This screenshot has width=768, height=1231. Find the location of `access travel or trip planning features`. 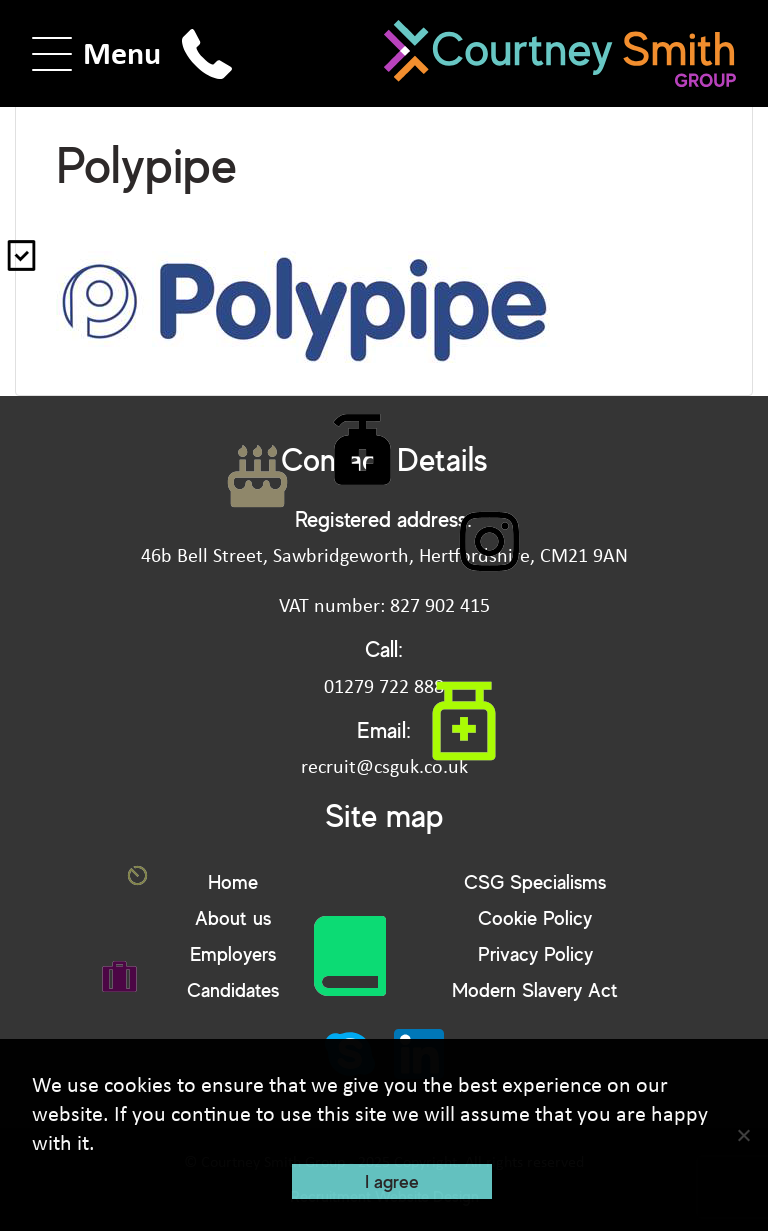

access travel or trip planning features is located at coordinates (119, 976).